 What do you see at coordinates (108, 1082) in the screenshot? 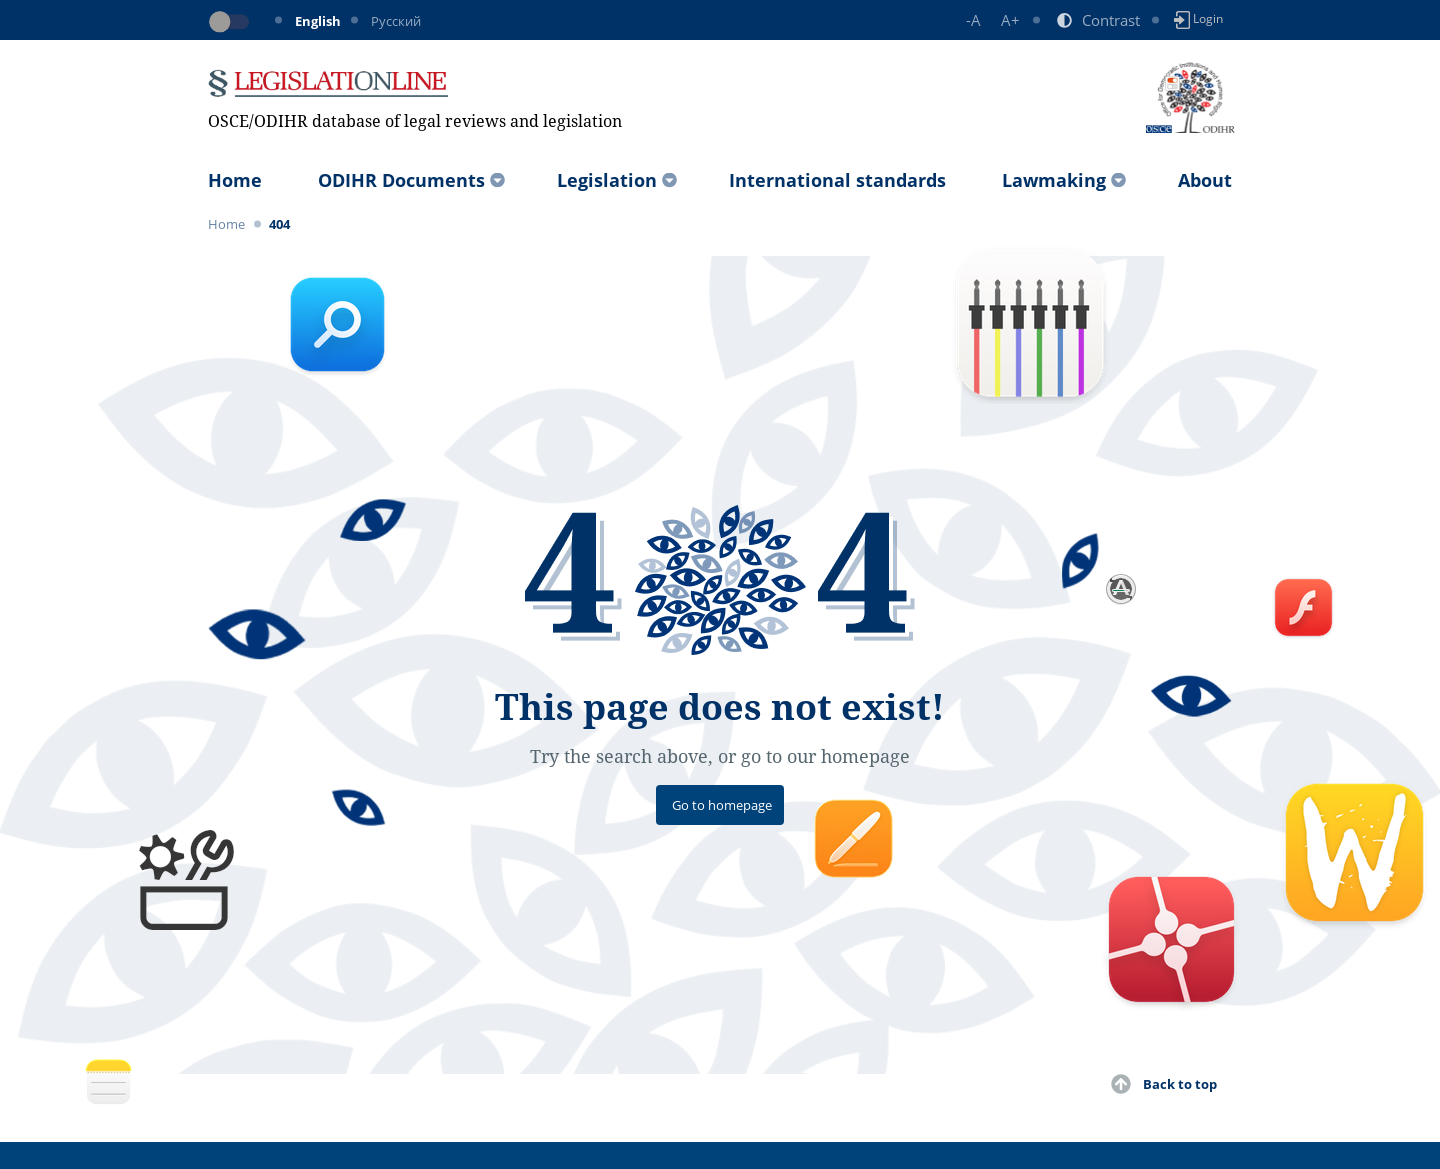
I see `open tomboy notes app` at bounding box center [108, 1082].